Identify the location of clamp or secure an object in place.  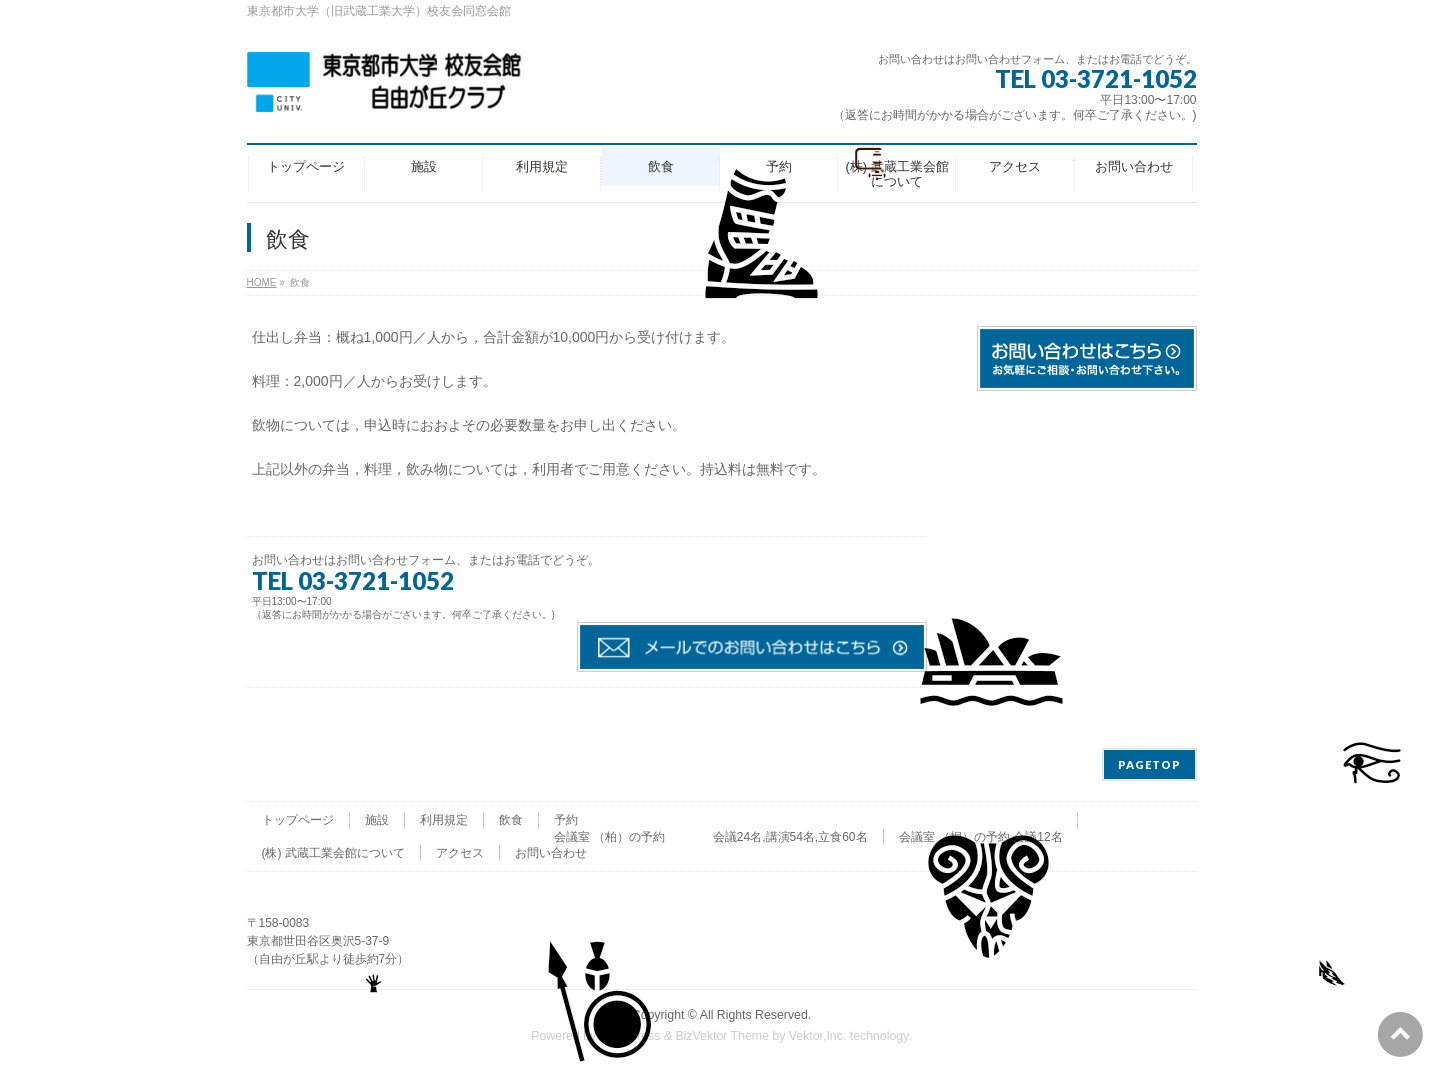
(869, 164).